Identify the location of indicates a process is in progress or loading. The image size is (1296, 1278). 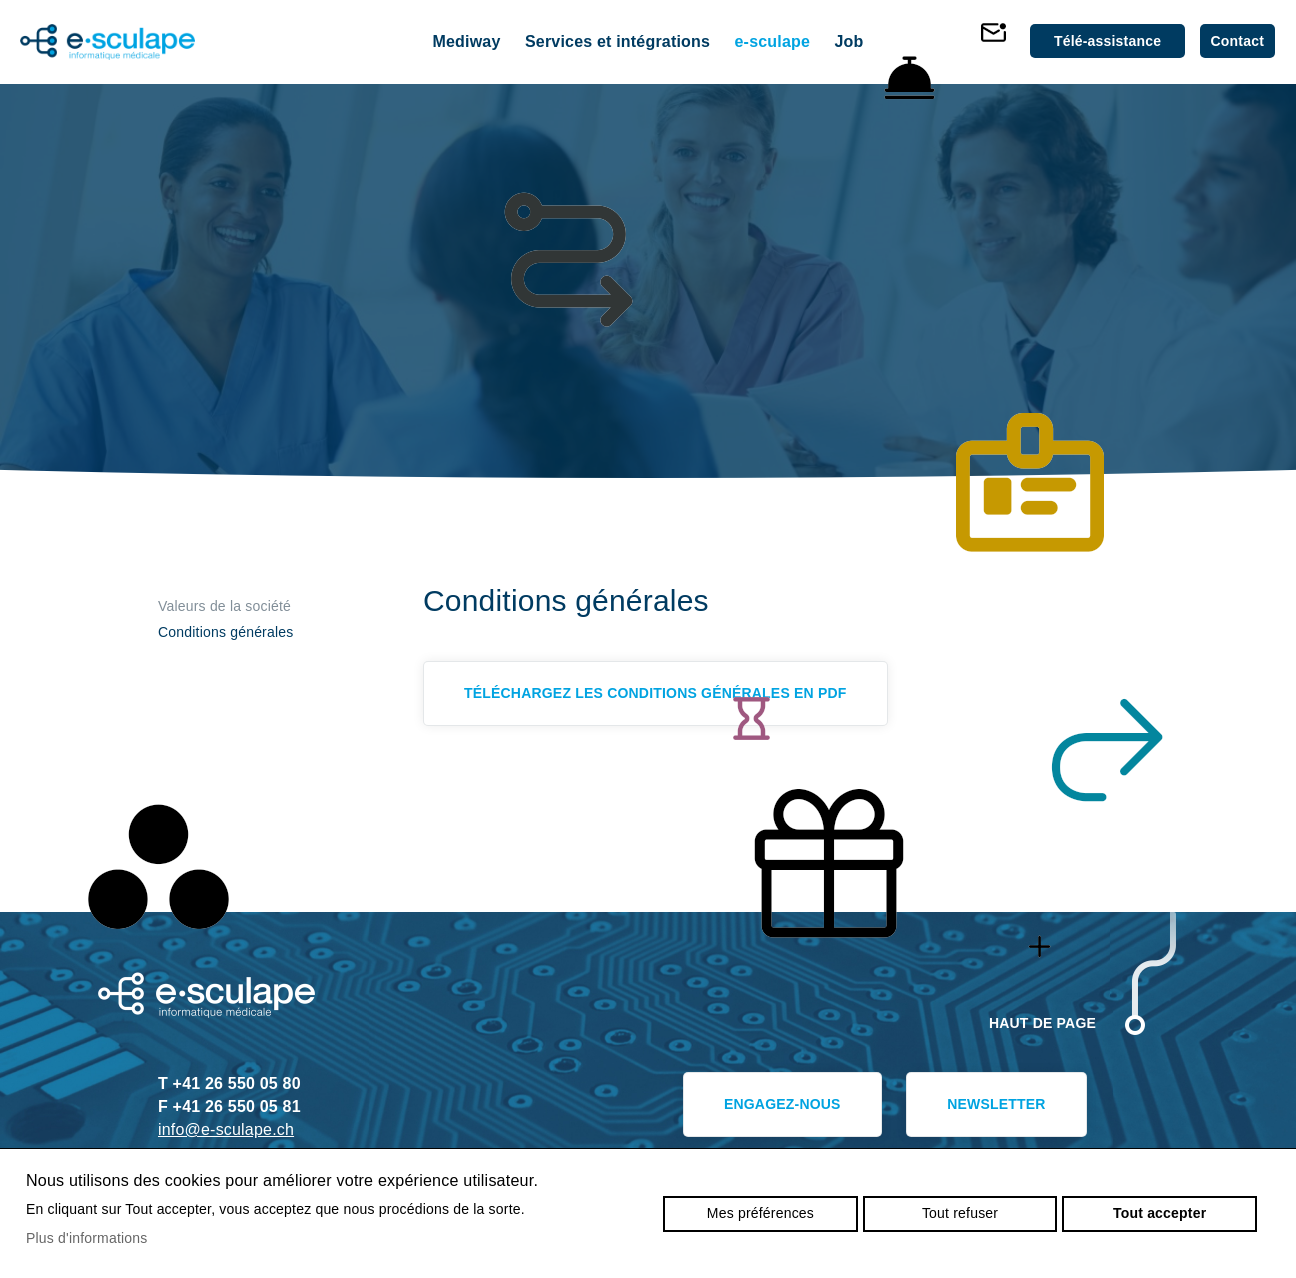
(751, 718).